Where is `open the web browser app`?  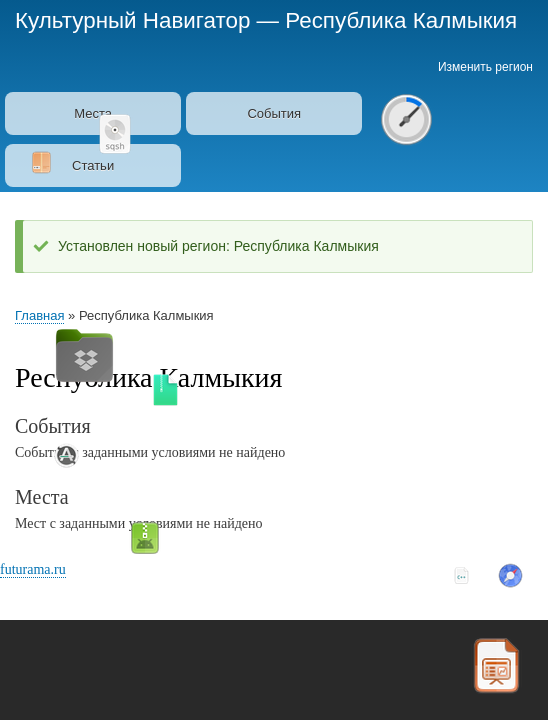 open the web browser app is located at coordinates (510, 575).